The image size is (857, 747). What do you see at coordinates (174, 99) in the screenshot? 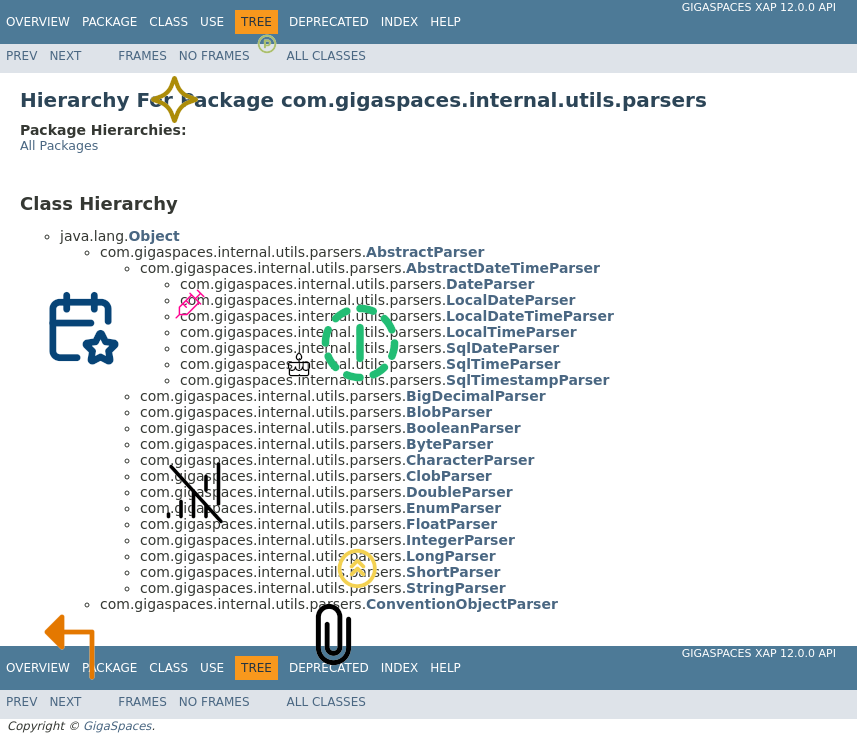
I see `indicates AI-generated or enhanced content` at bounding box center [174, 99].